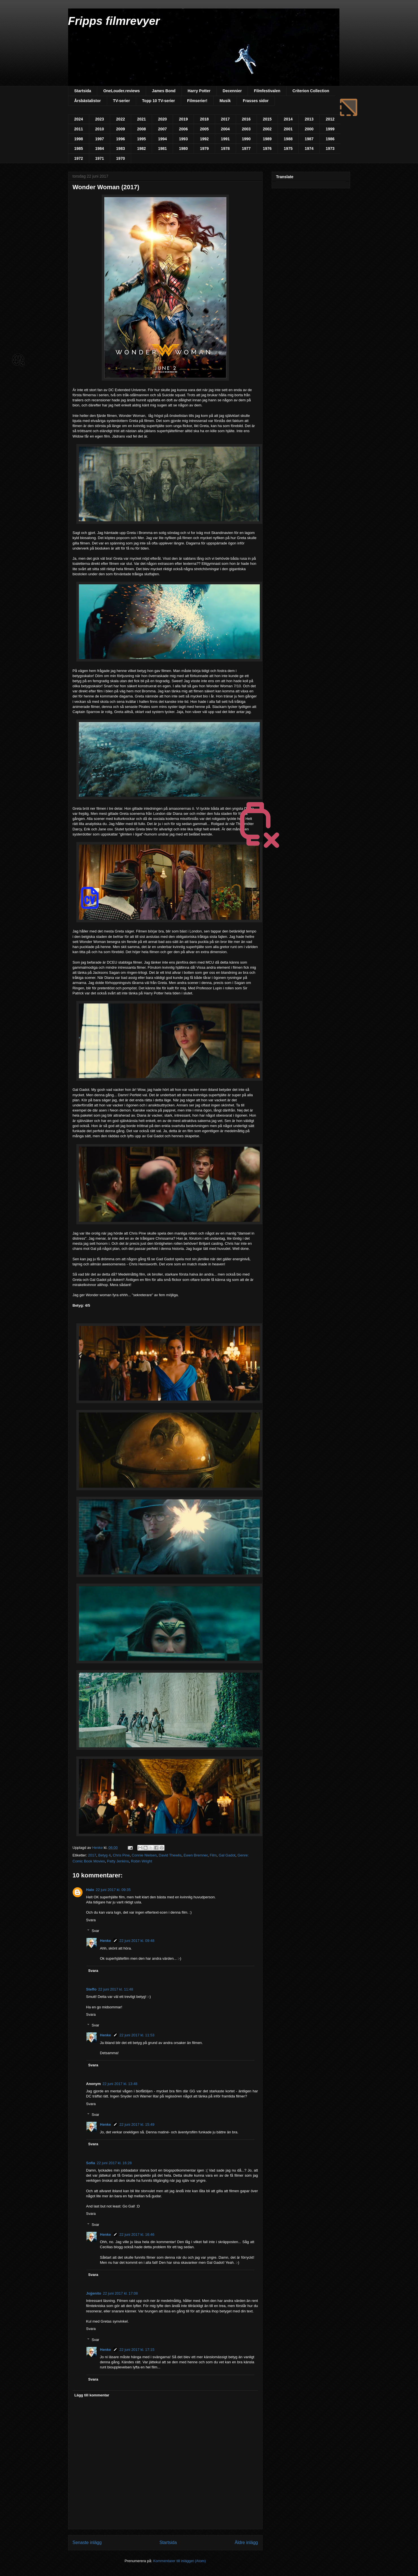 This screenshot has height=2576, width=418. Describe the element at coordinates (18, 360) in the screenshot. I see `disable internet access` at that location.